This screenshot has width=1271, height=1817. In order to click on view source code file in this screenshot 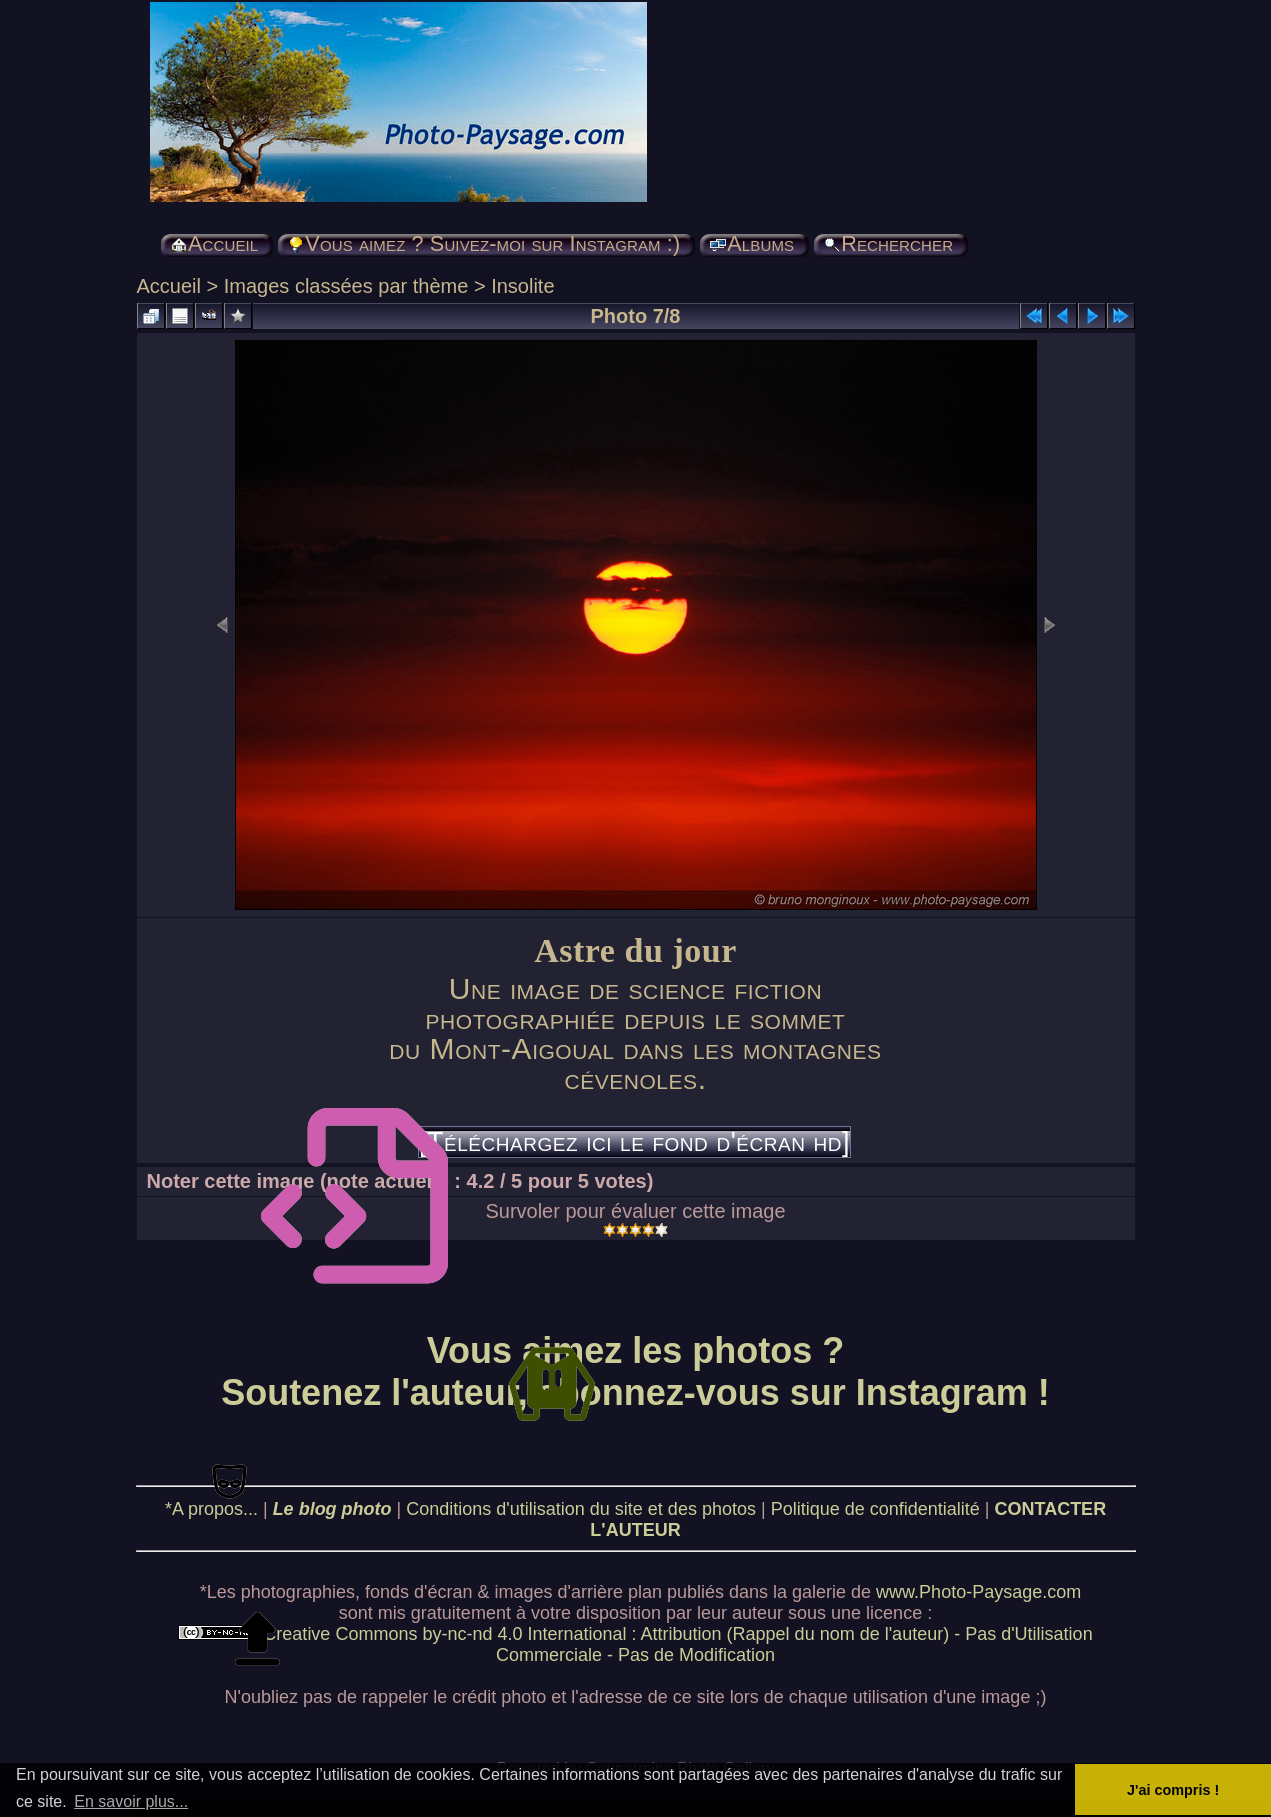, I will do `click(354, 1201)`.